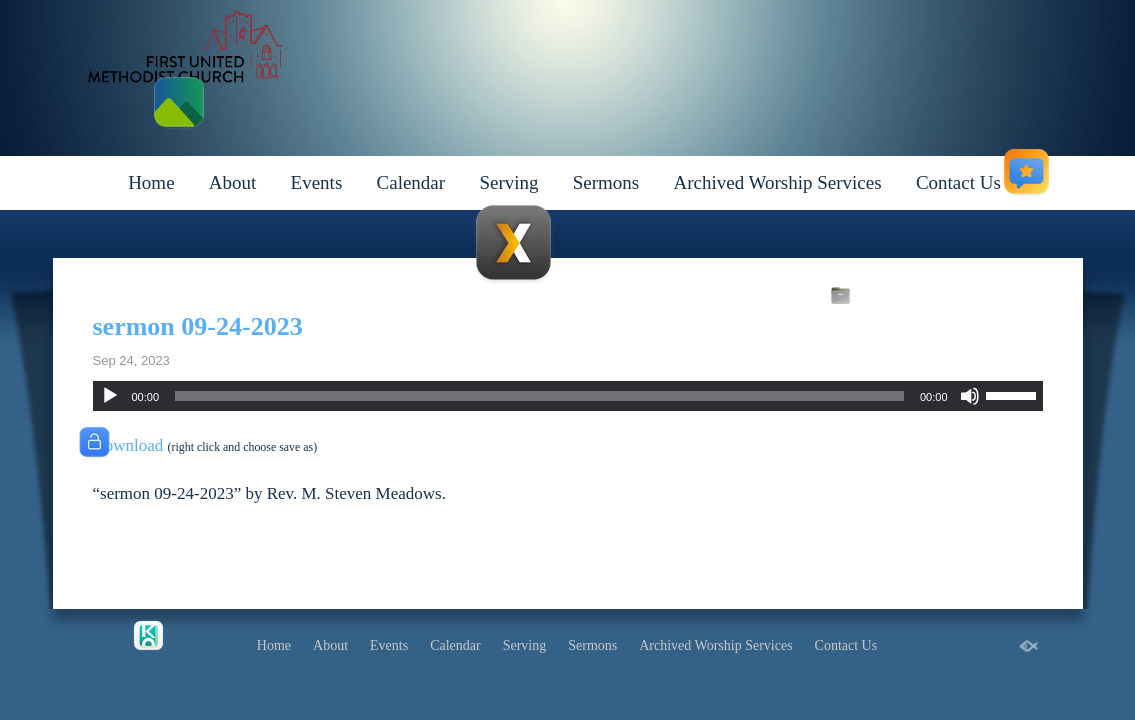 This screenshot has height=720, width=1135. I want to click on open flare messaging app, so click(1026, 171).